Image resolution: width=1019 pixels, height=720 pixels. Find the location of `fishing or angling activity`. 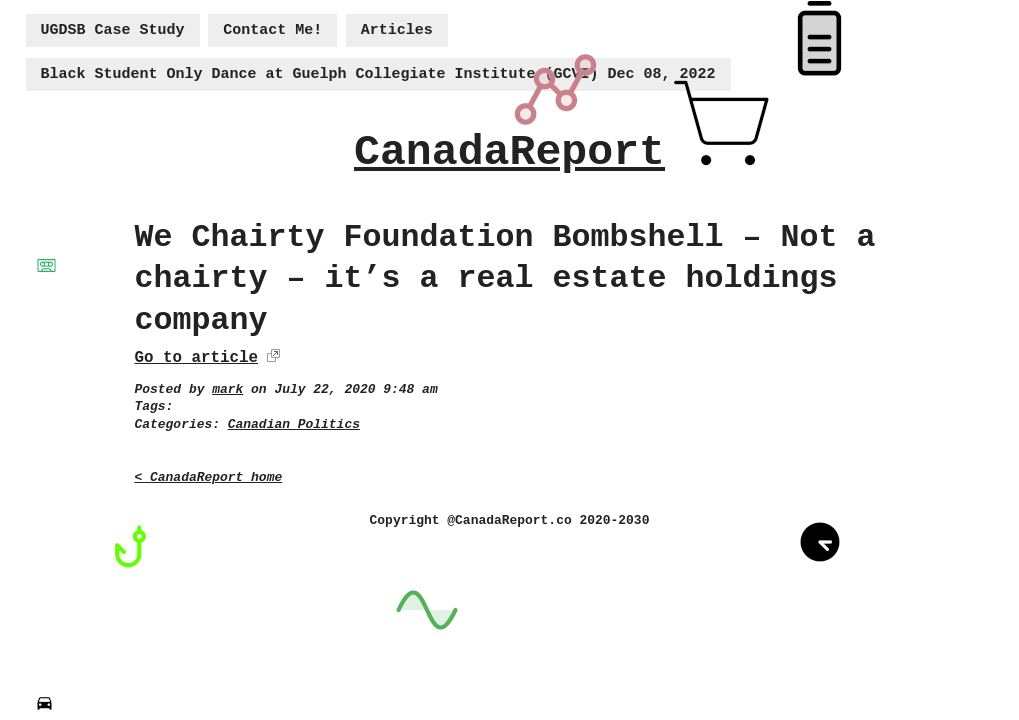

fishing or angling activity is located at coordinates (130, 547).